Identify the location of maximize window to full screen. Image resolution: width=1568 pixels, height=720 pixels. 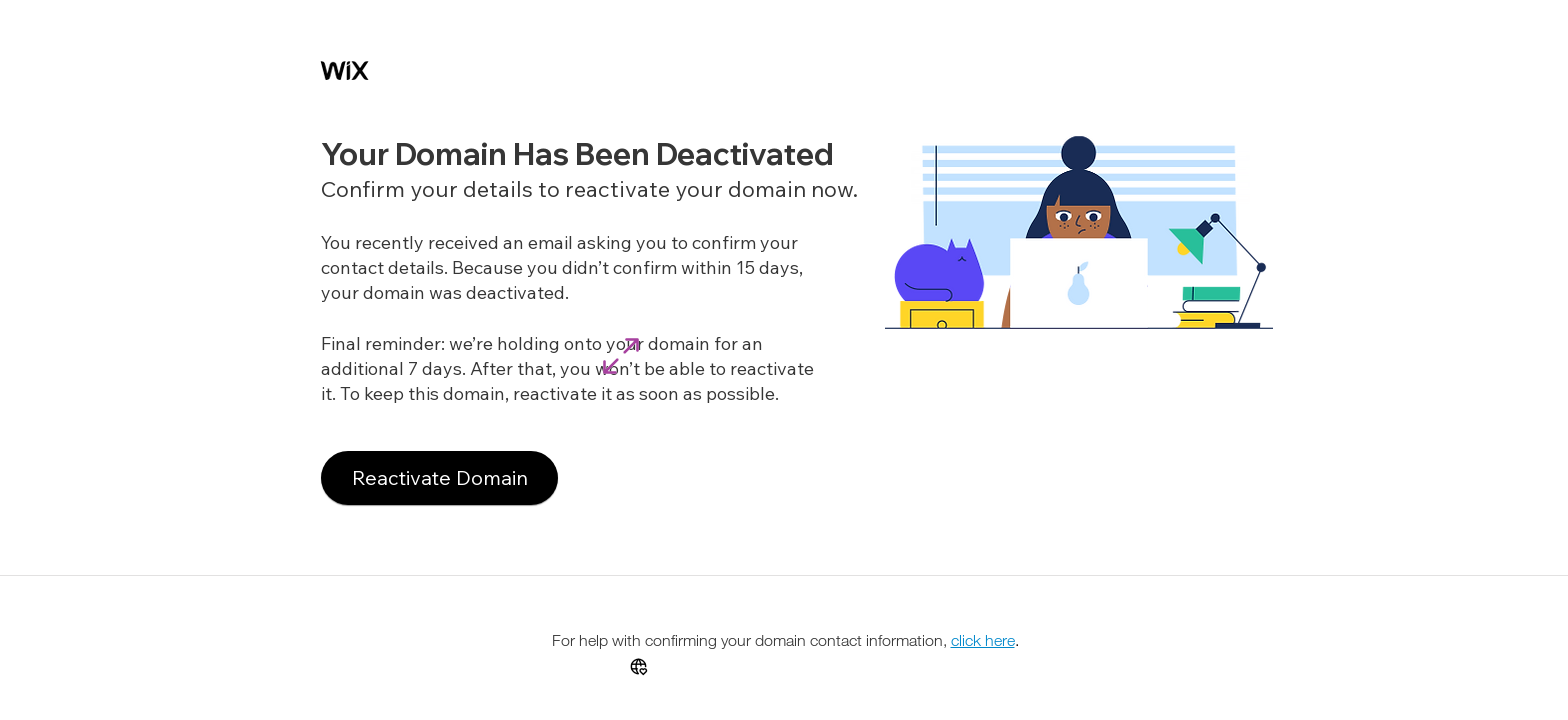
(621, 356).